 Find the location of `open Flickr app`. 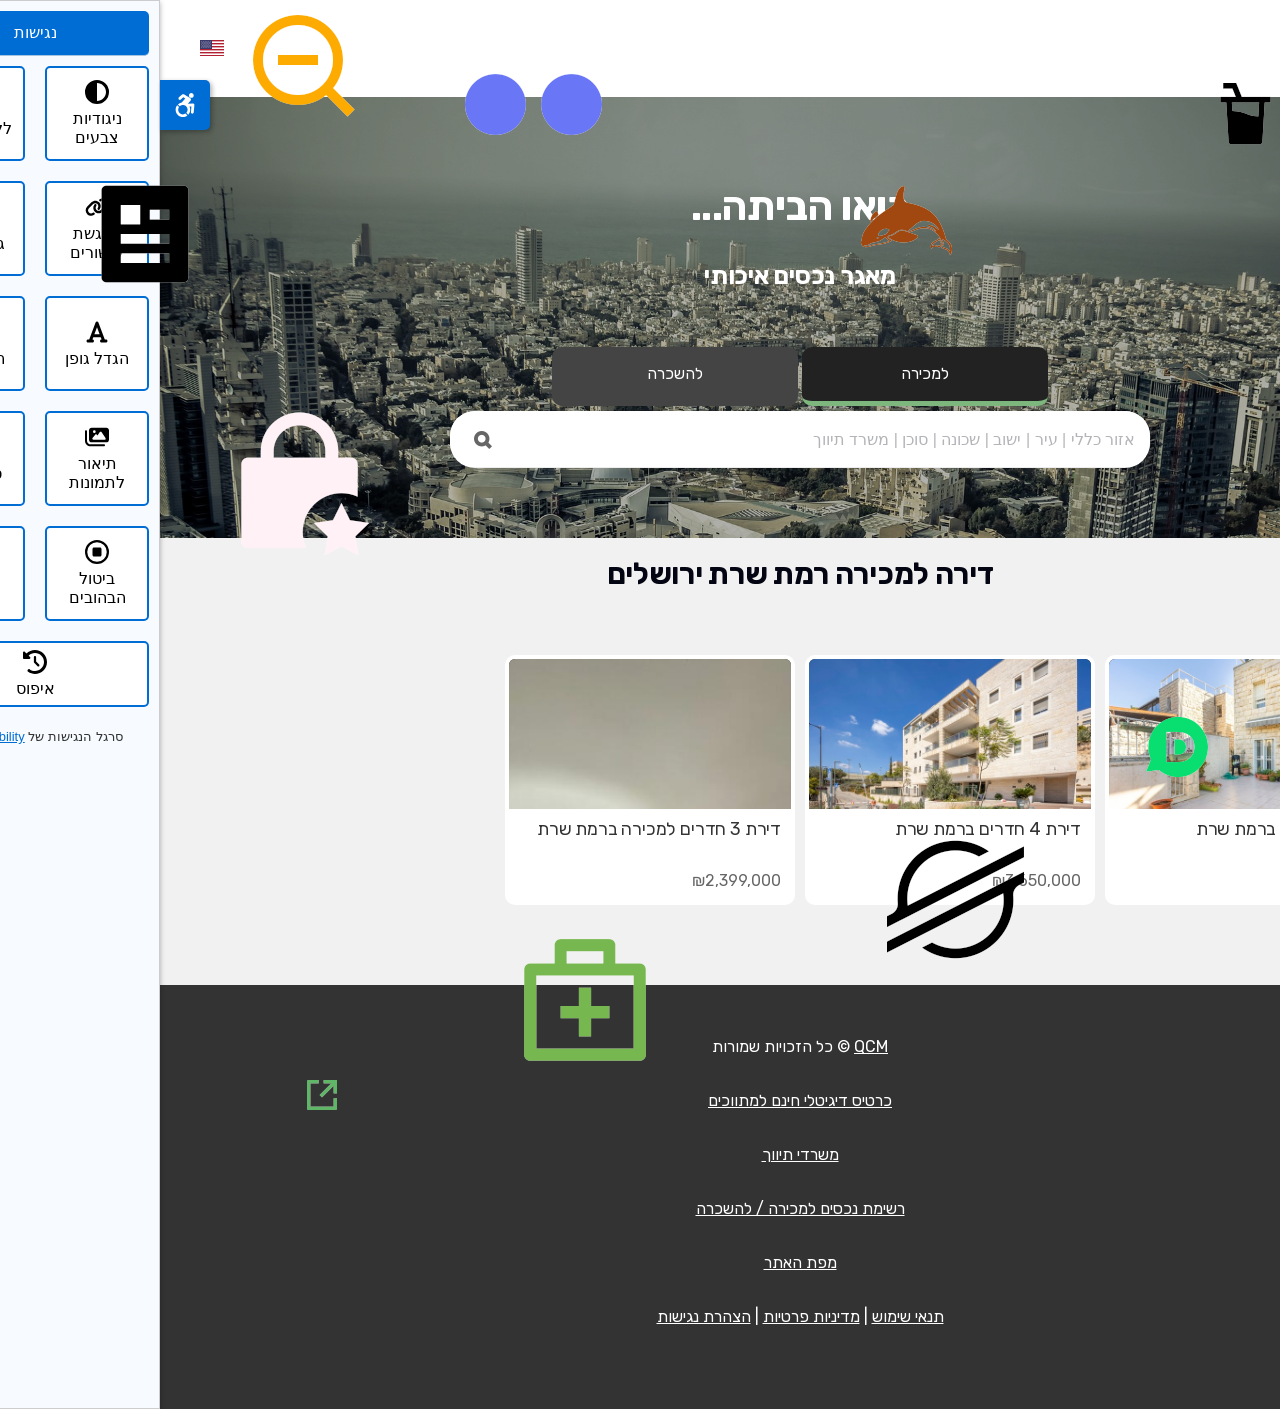

open Flickr app is located at coordinates (533, 104).